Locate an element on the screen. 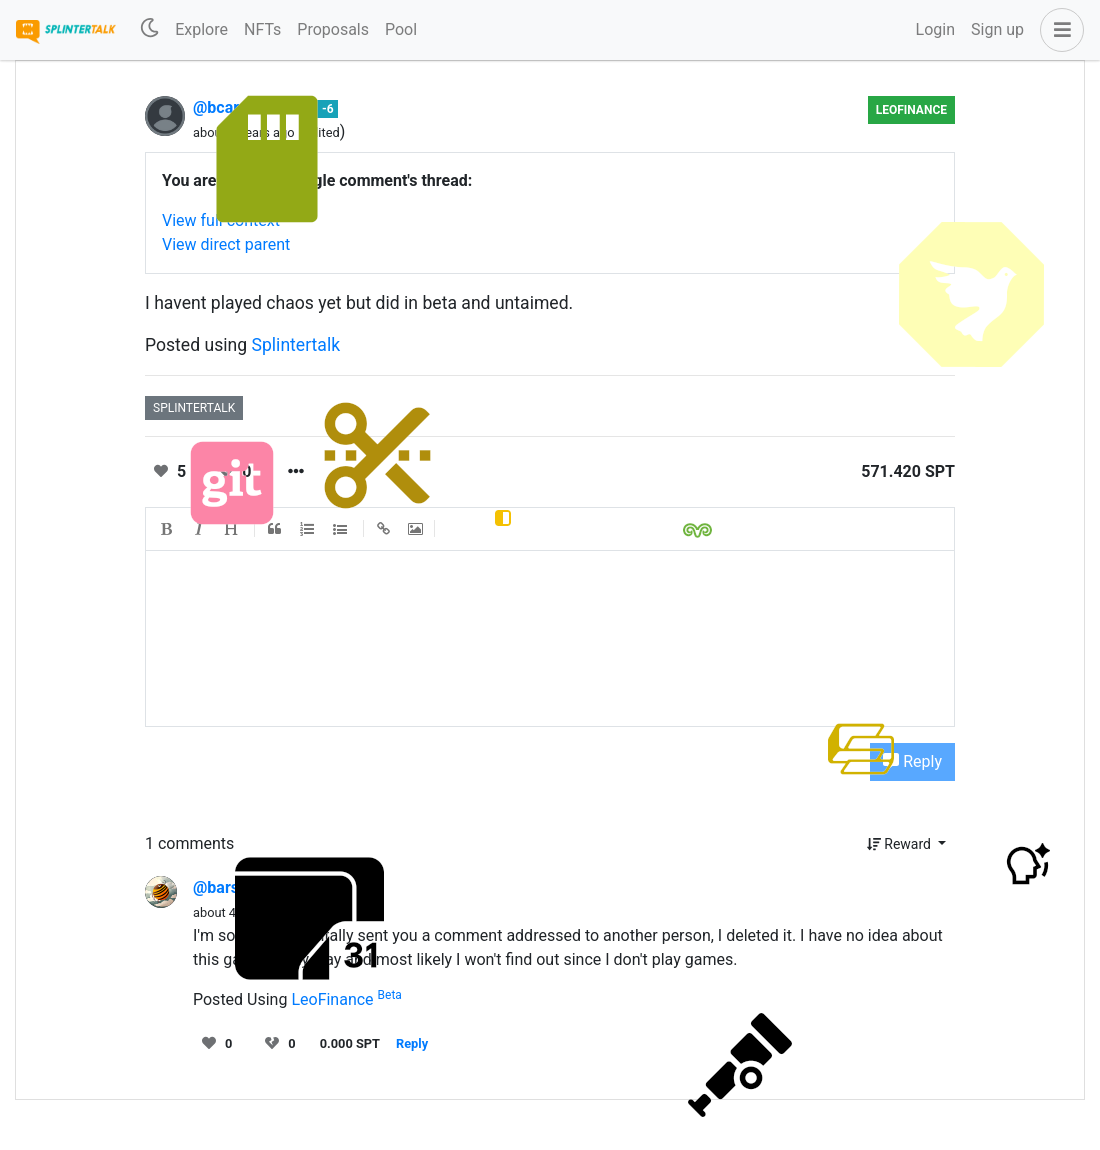 The image size is (1100, 1150). koç holding company logo is located at coordinates (697, 530).